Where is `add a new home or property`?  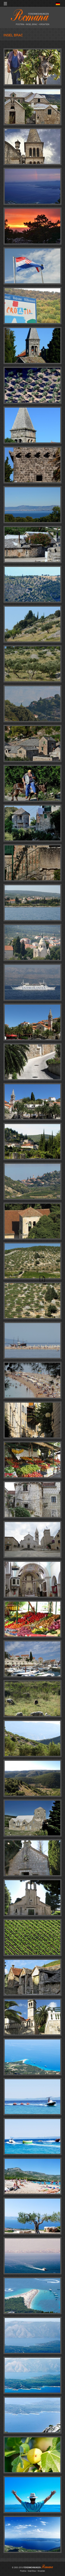 add a new home or property is located at coordinates (27, 1432).